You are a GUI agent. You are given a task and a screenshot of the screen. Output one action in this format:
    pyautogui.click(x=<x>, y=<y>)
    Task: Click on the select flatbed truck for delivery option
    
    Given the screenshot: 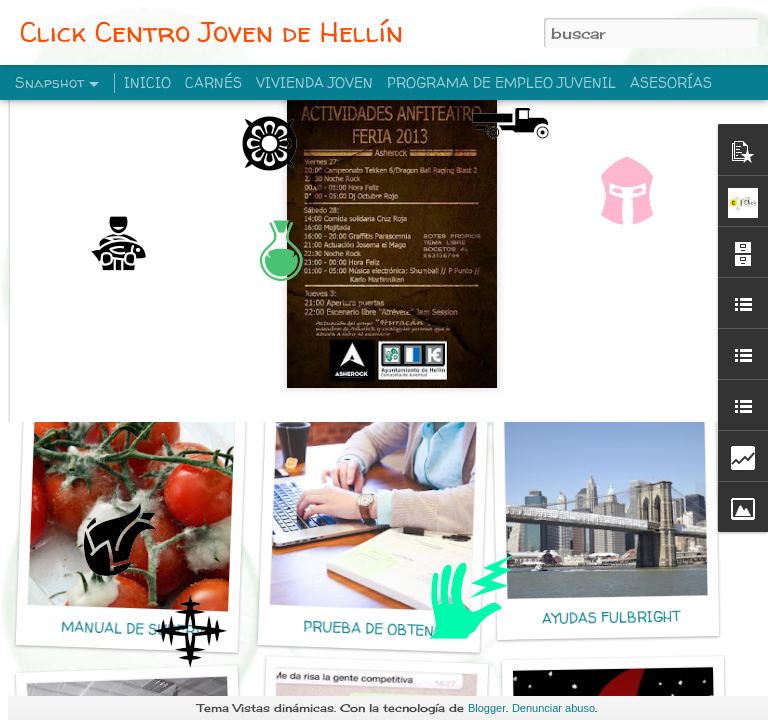 What is the action you would take?
    pyautogui.click(x=510, y=123)
    